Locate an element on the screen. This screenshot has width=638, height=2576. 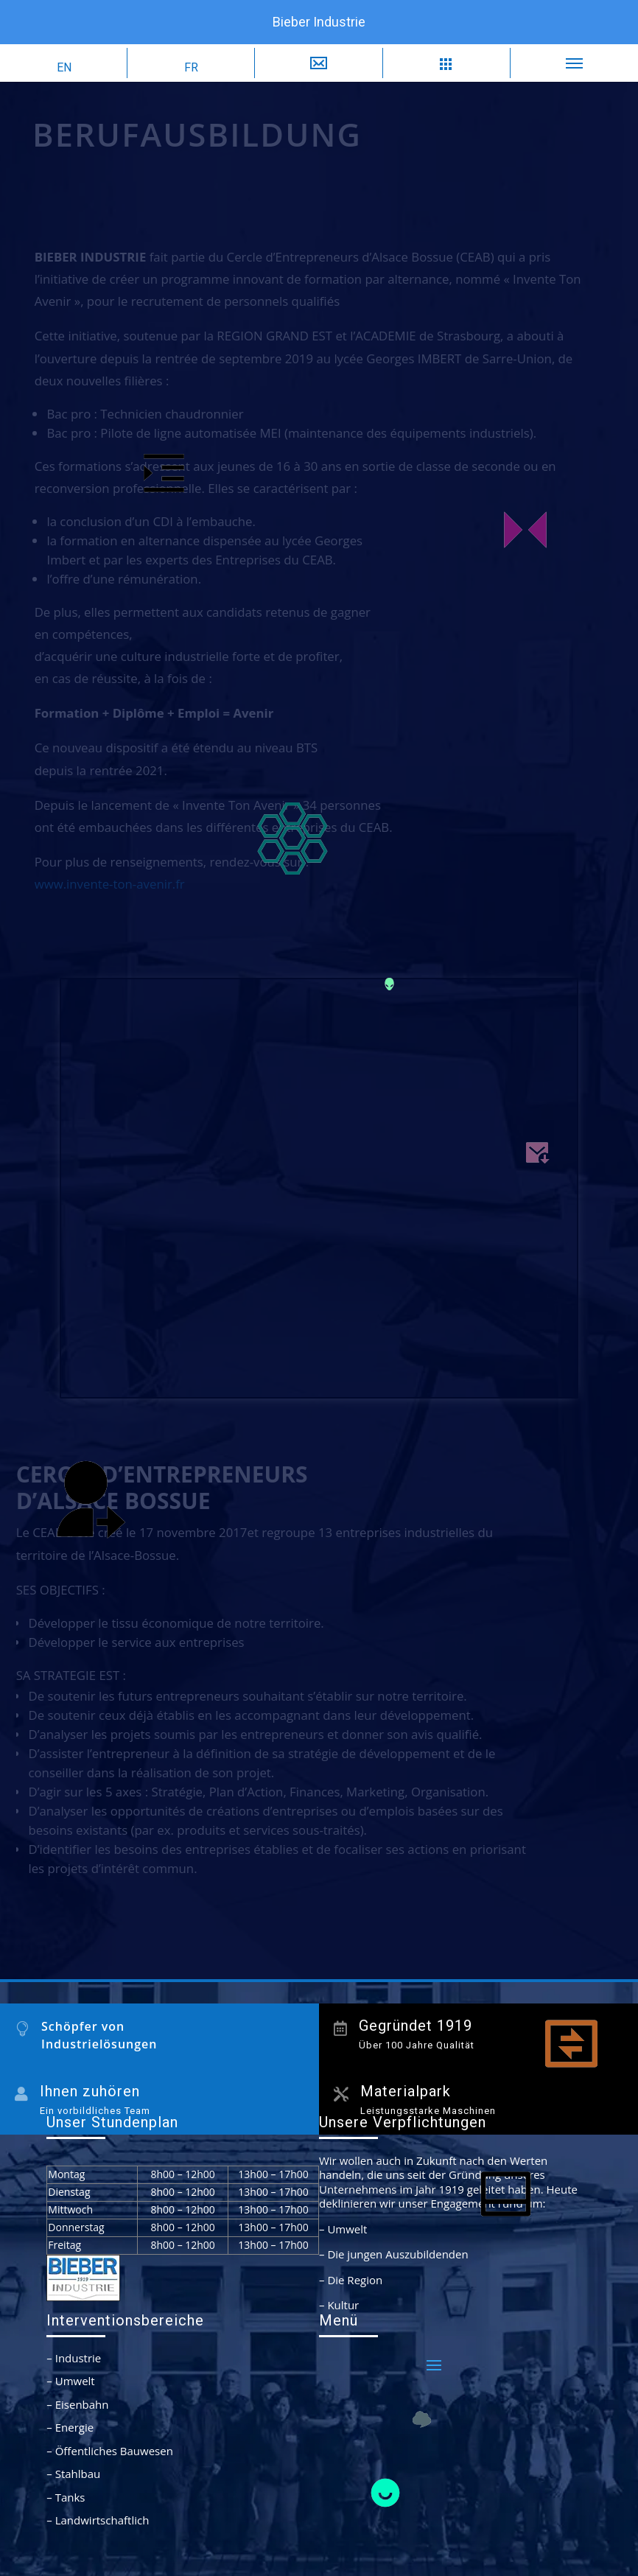
exchange or swap currencies is located at coordinates (571, 2043).